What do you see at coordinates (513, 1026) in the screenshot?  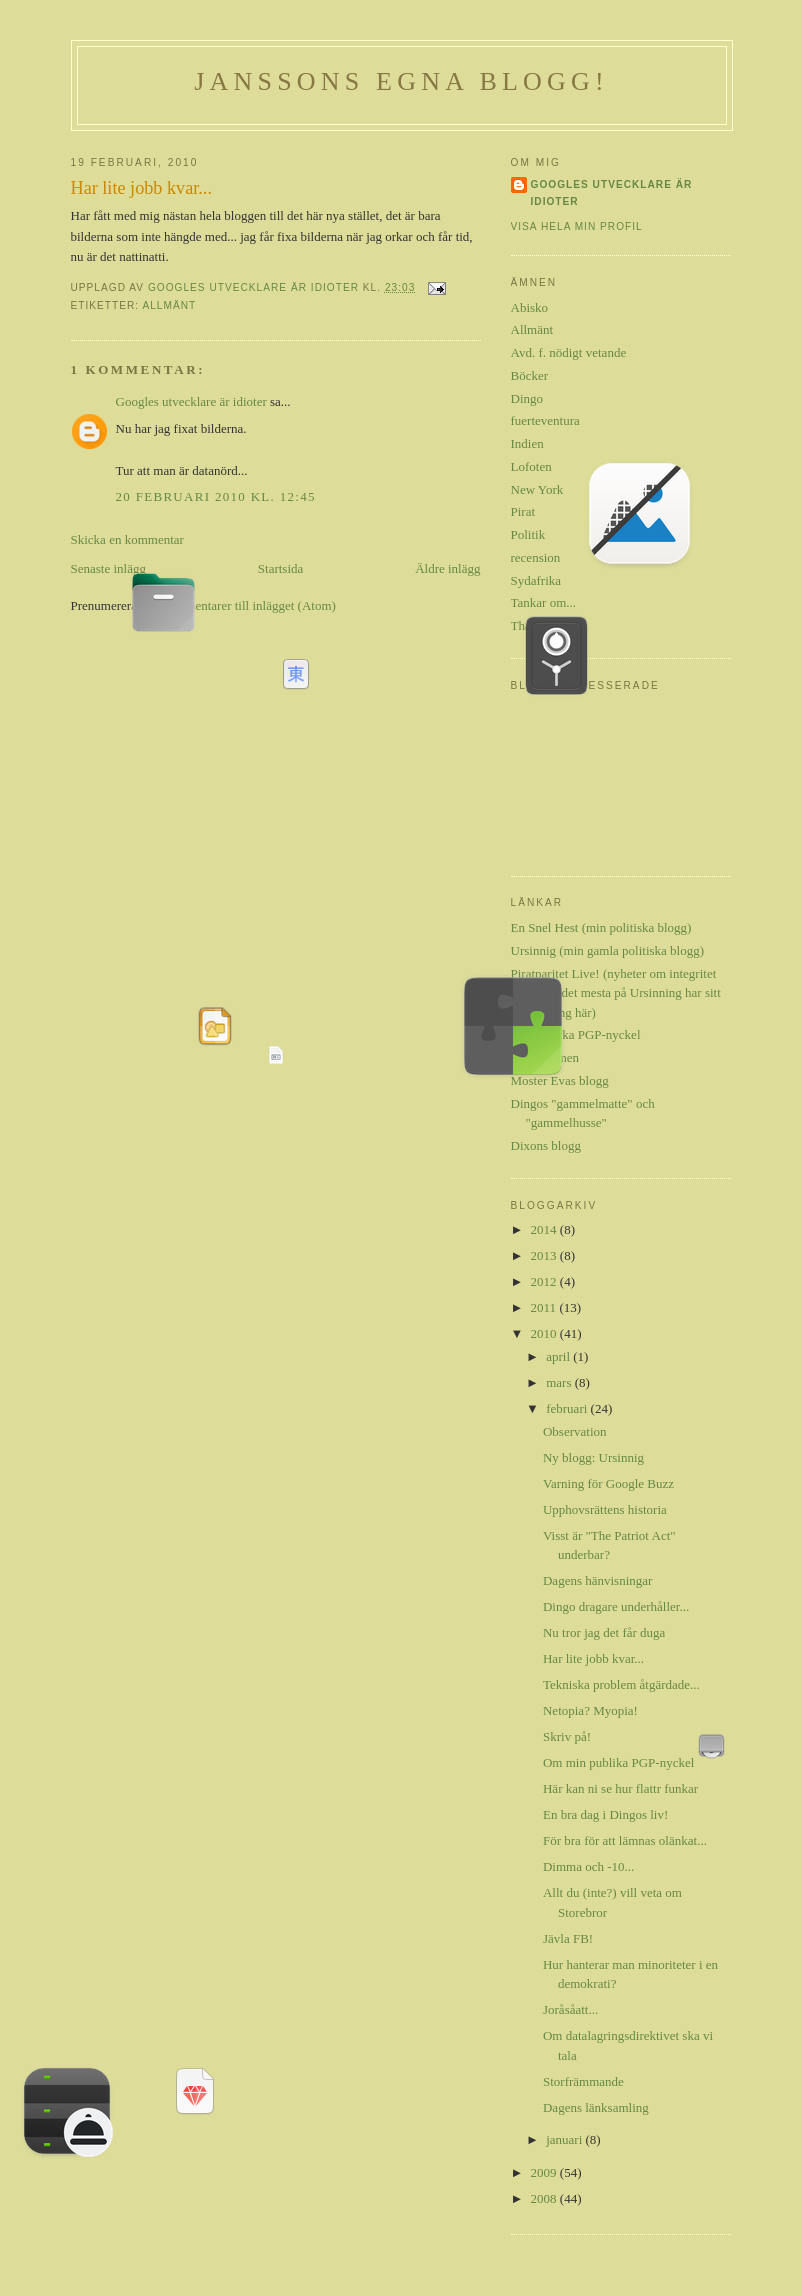 I see `open gnome shell extensions manager` at bounding box center [513, 1026].